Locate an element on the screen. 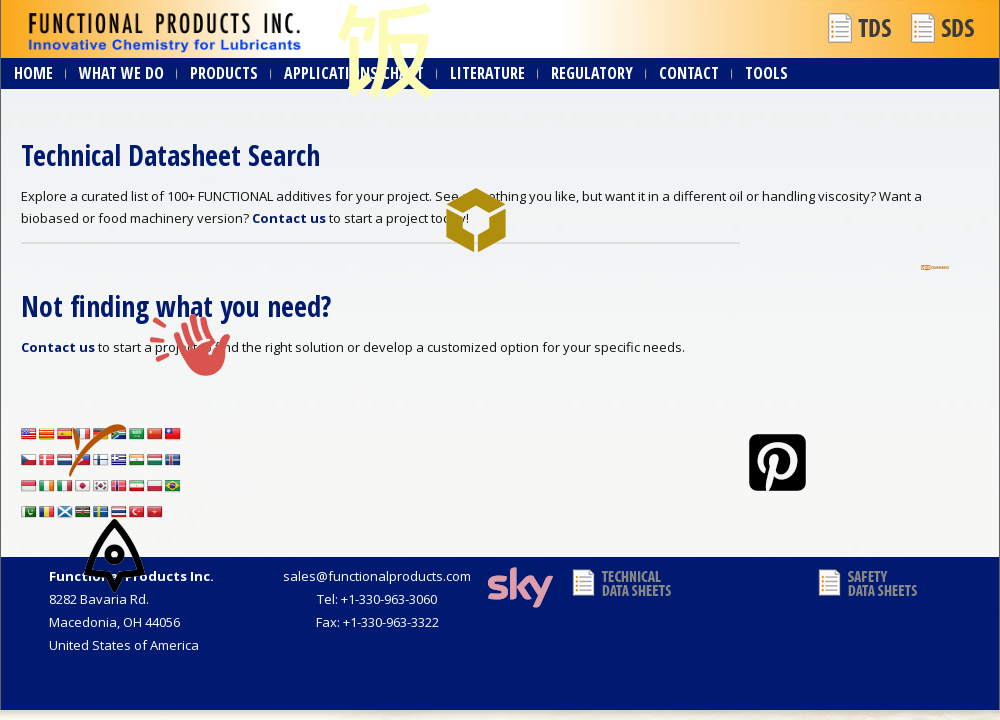 The height and width of the screenshot is (720, 1000). sky brand logo is located at coordinates (520, 587).